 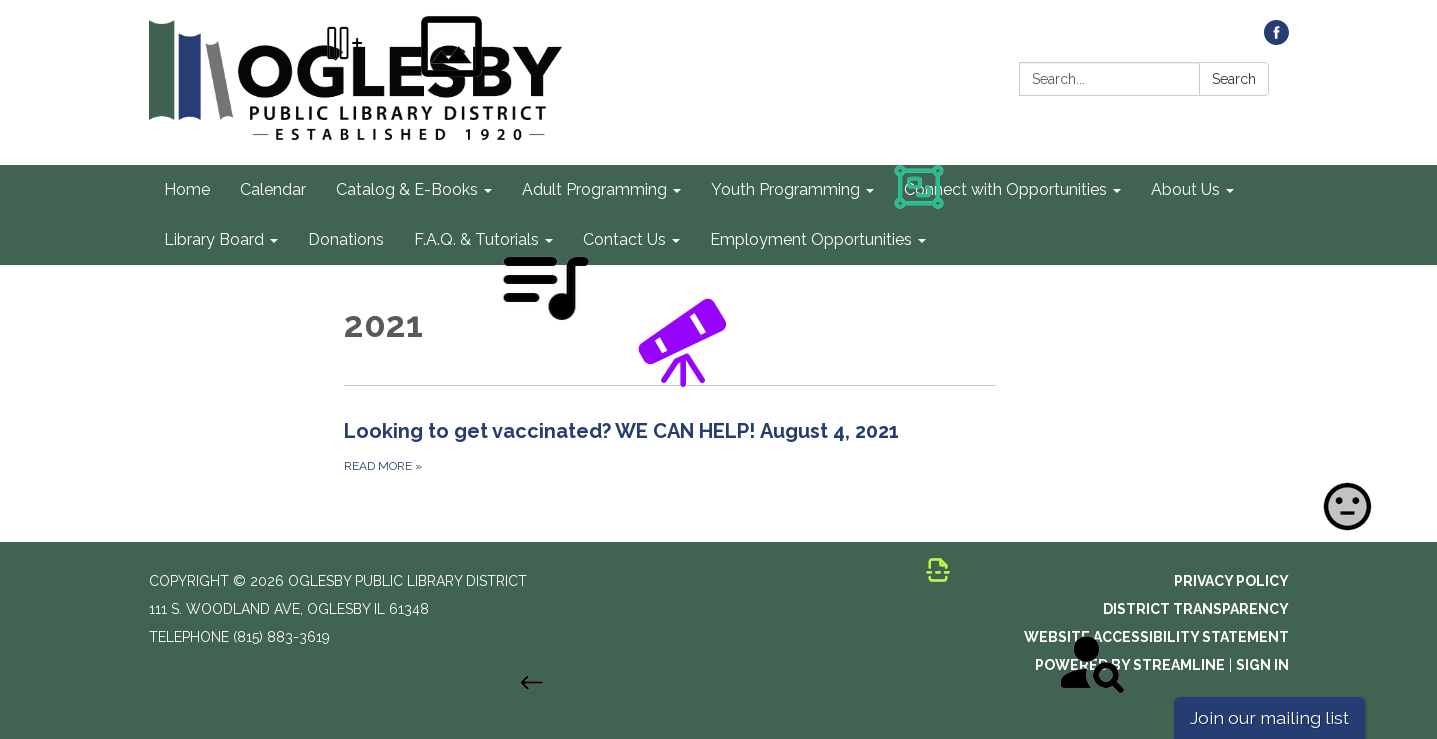 What do you see at coordinates (531, 682) in the screenshot?
I see `go back to previous screen` at bounding box center [531, 682].